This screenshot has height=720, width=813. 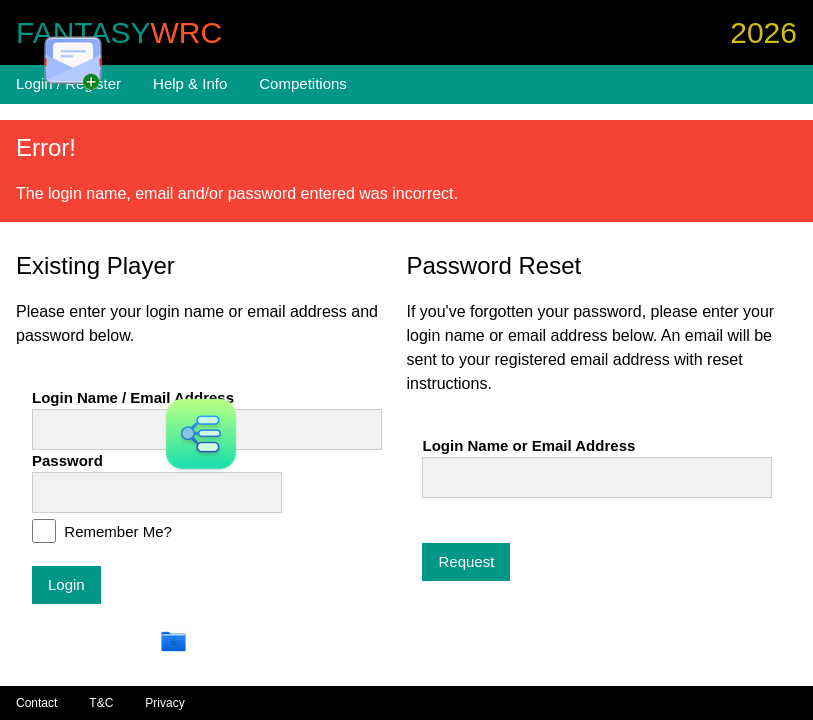 What do you see at coordinates (201, 434) in the screenshot?
I see `open labyrinth mind-mapping app` at bounding box center [201, 434].